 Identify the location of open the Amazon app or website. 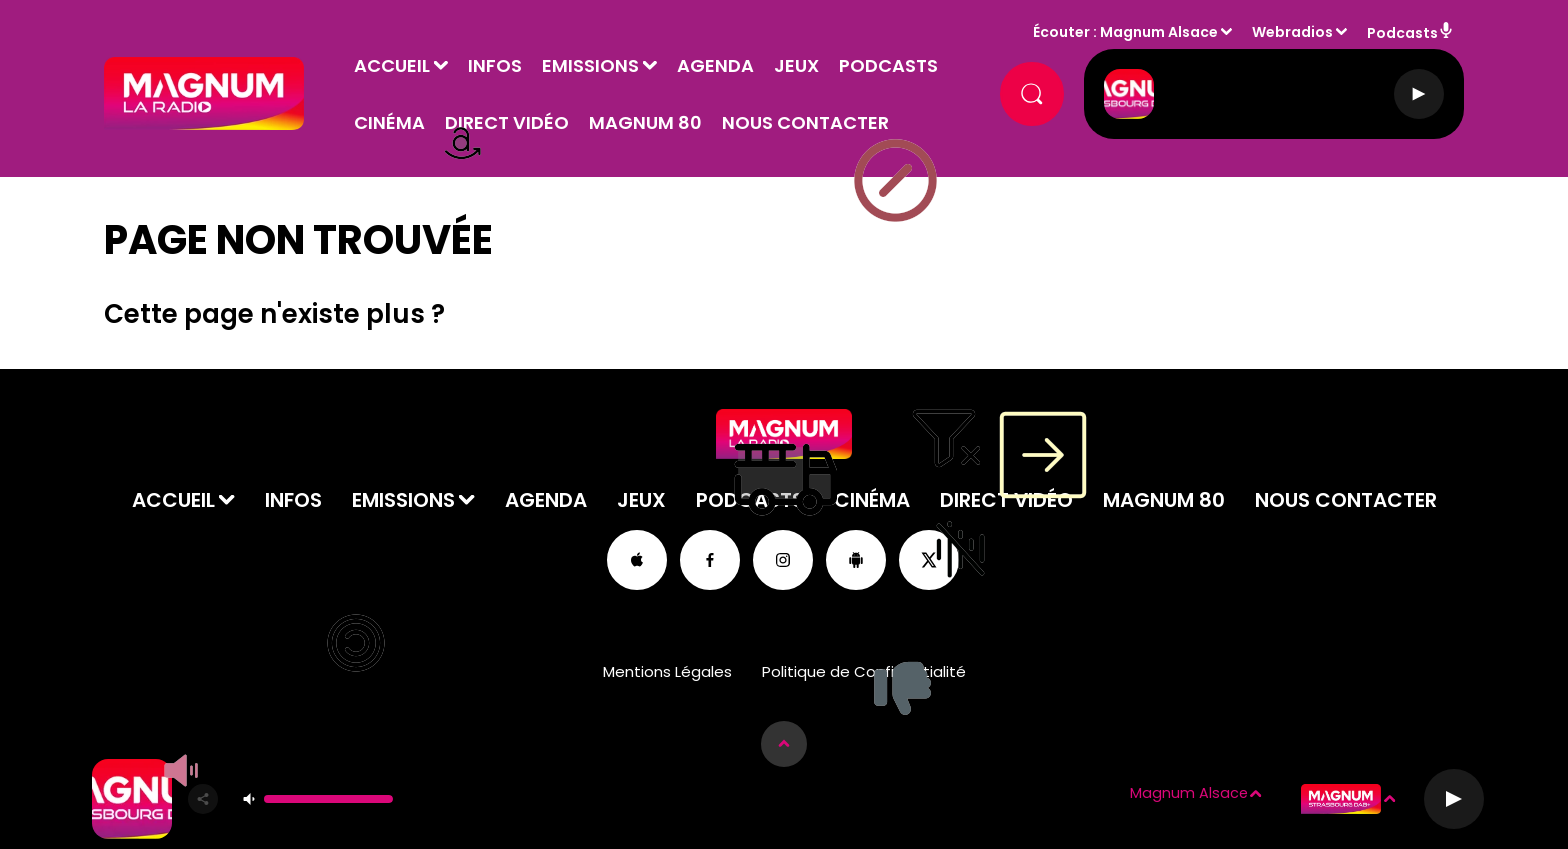
(461, 142).